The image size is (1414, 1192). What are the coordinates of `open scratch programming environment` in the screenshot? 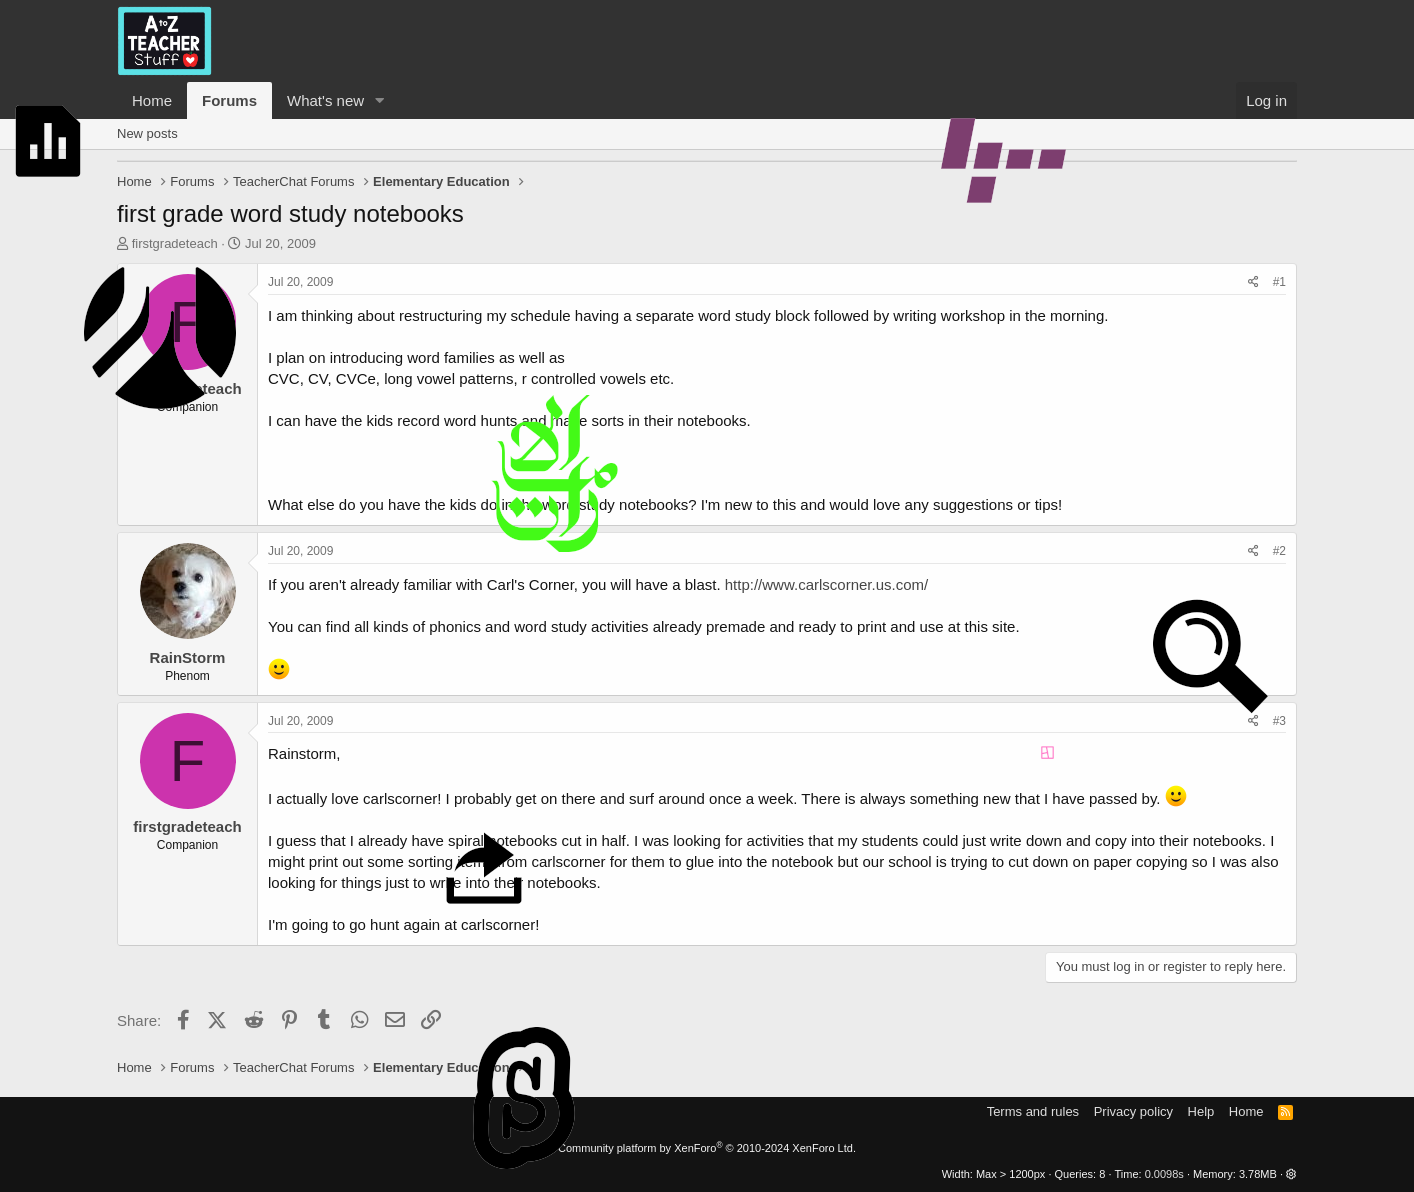 It's located at (524, 1098).